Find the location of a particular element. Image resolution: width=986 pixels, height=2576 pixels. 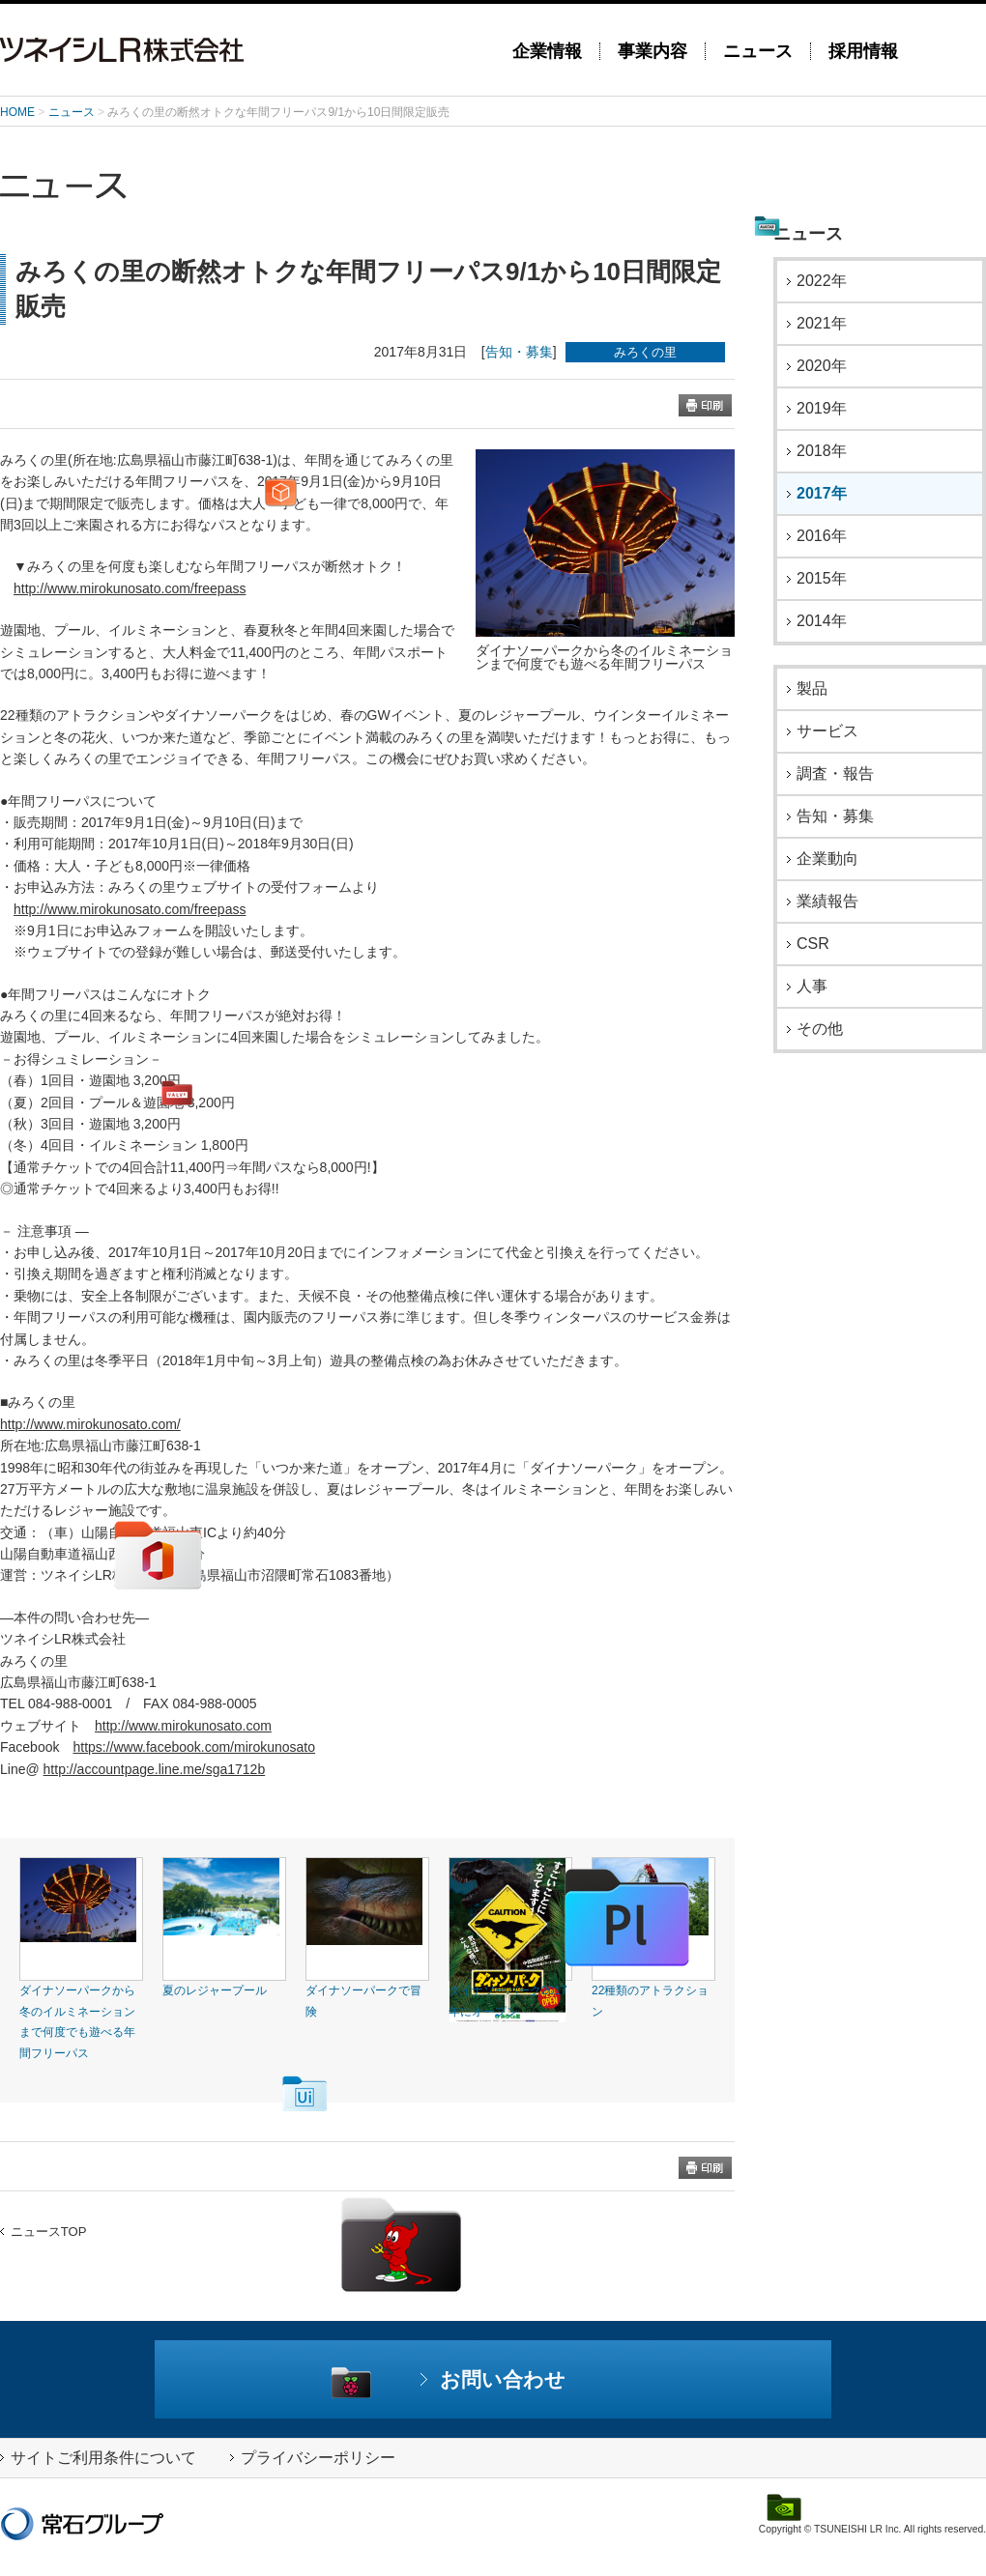

open a 3D model file is located at coordinates (280, 491).